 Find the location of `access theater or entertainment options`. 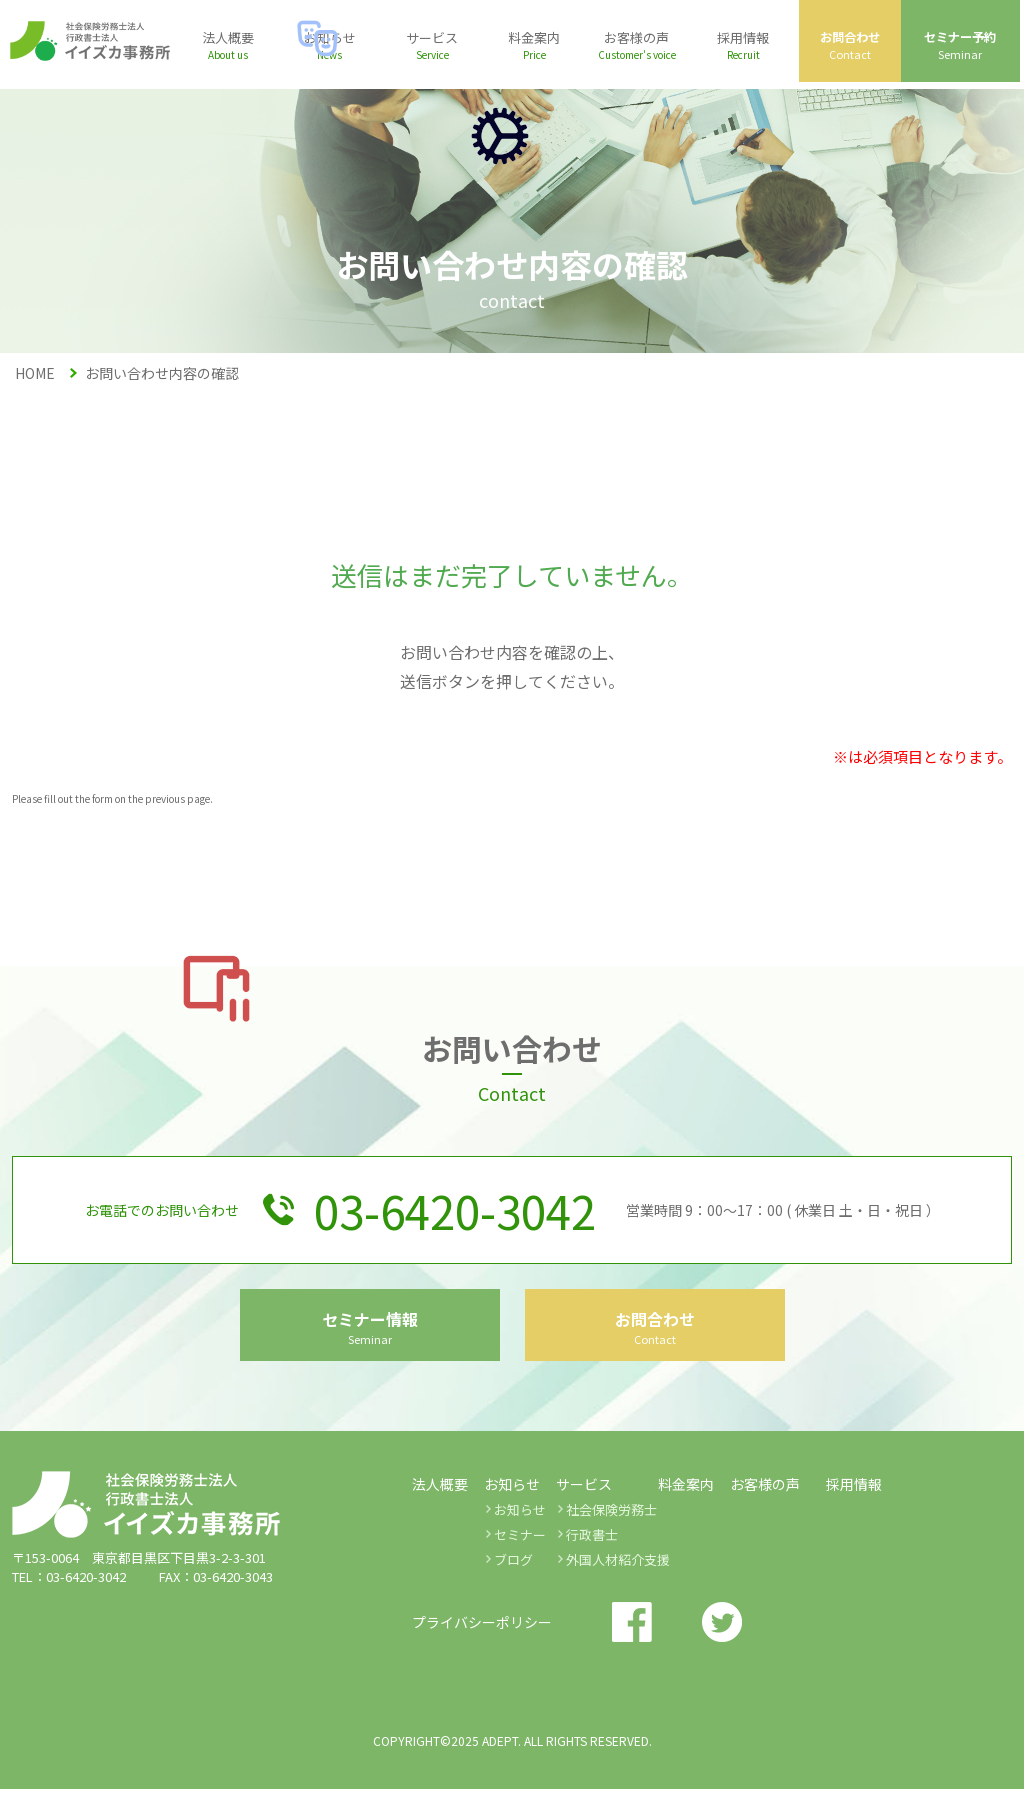

access theater or entertainment options is located at coordinates (317, 37).